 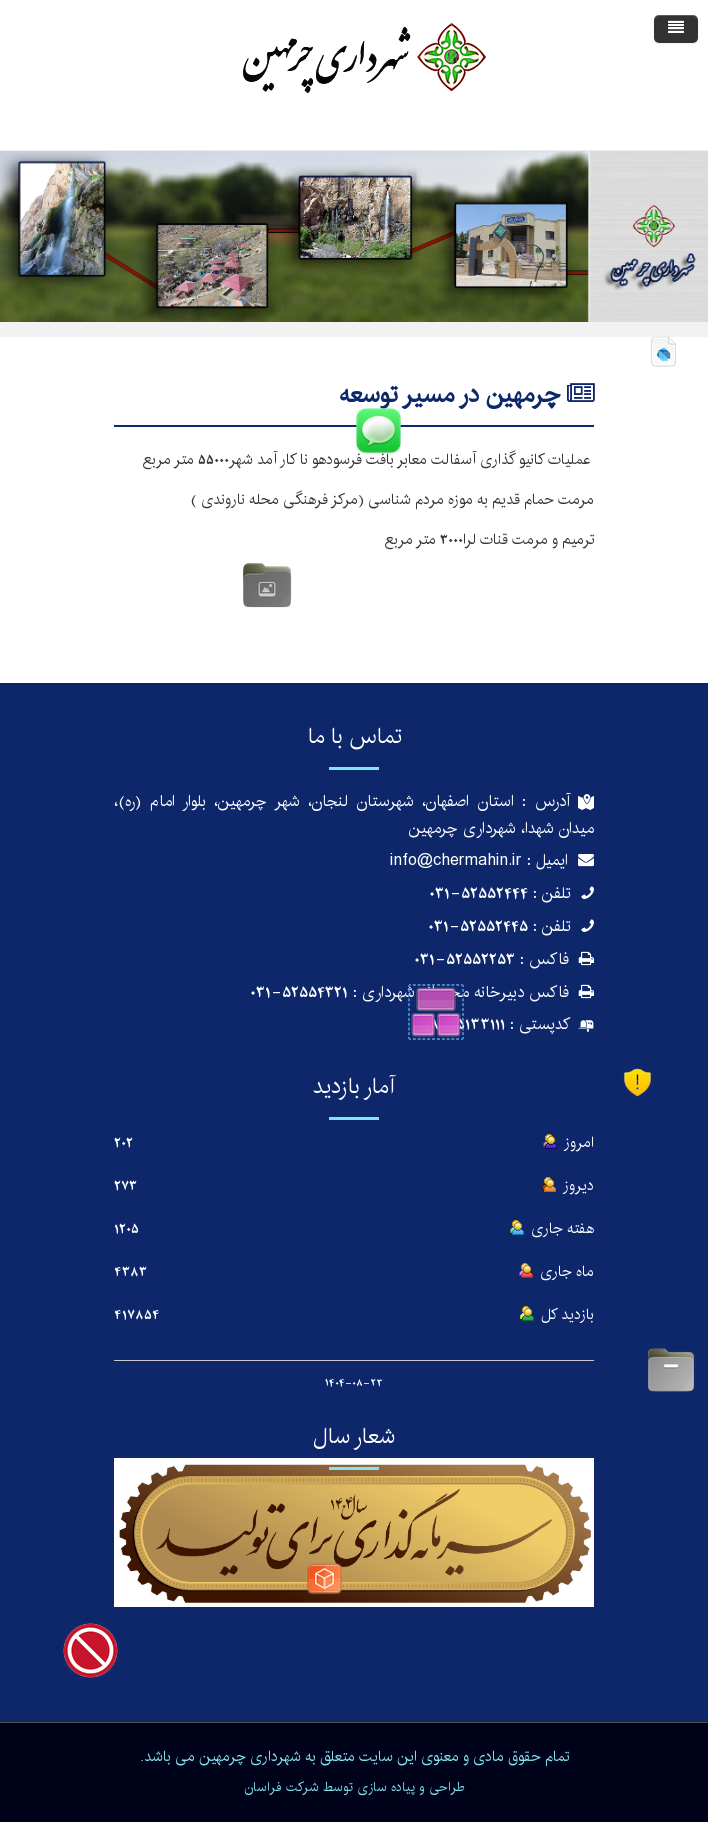 What do you see at coordinates (663, 351) in the screenshot?
I see `a dart programming language source file` at bounding box center [663, 351].